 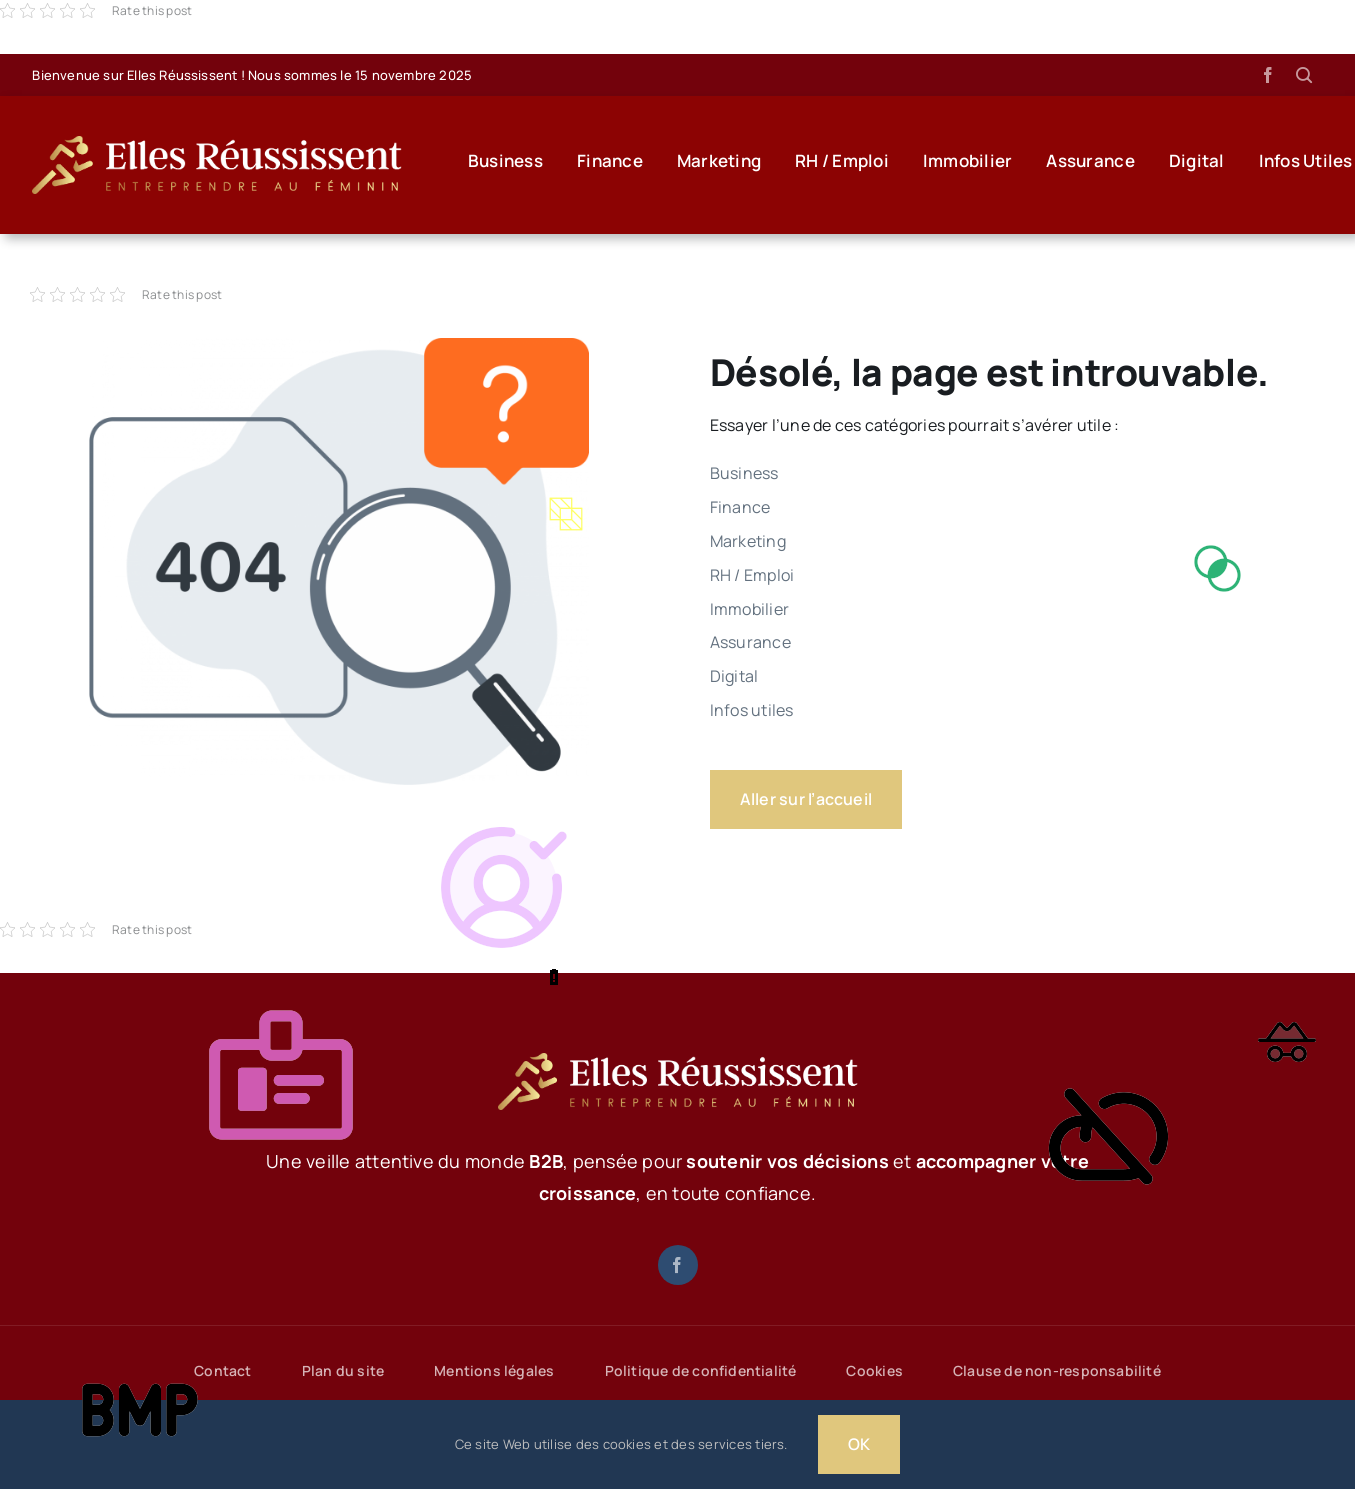 I want to click on exclude overlapping areas in shape editing, so click(x=566, y=514).